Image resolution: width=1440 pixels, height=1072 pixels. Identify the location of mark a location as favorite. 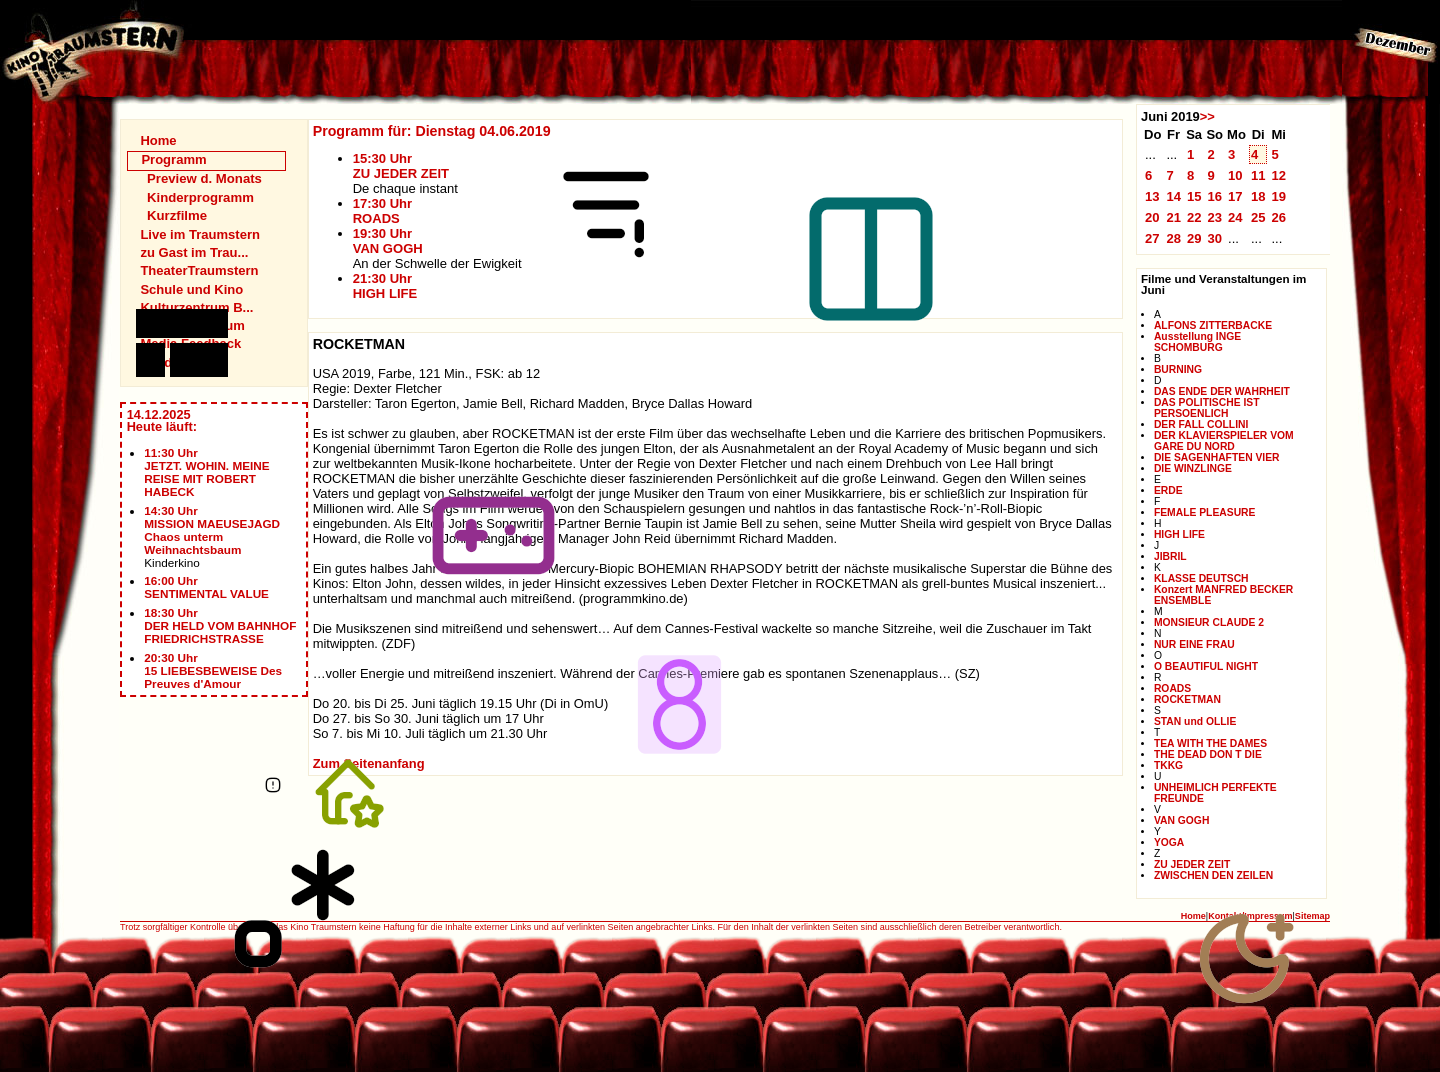
(348, 792).